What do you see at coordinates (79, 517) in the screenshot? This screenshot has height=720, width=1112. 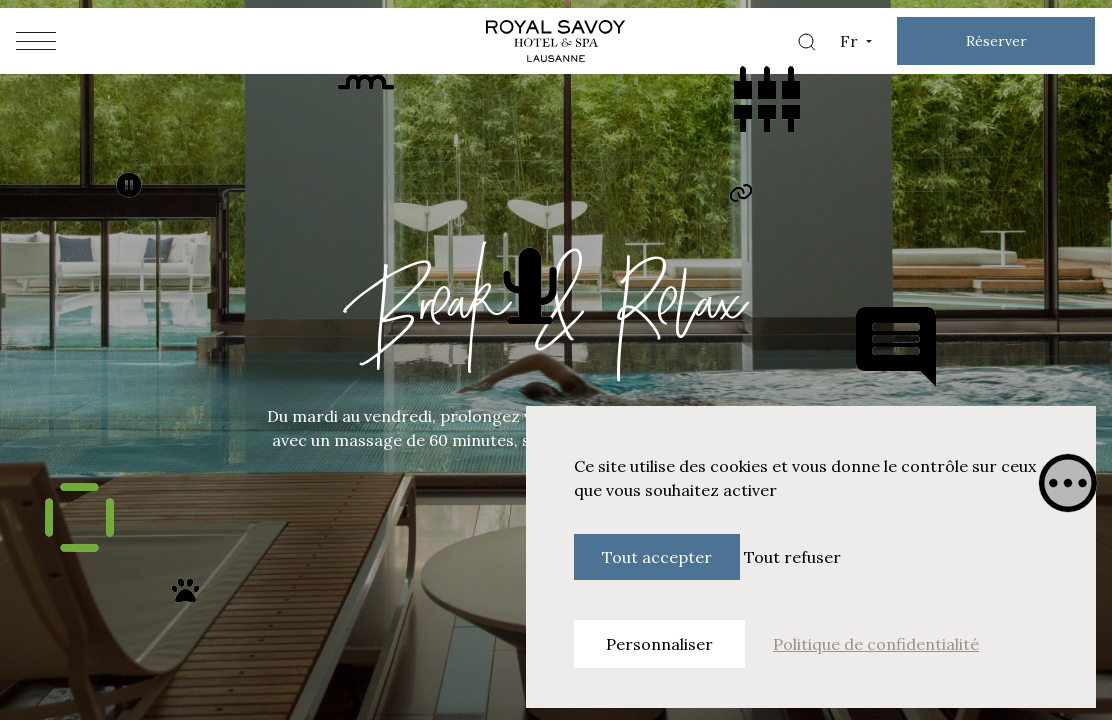 I see `apply borders to left and right sides only` at bounding box center [79, 517].